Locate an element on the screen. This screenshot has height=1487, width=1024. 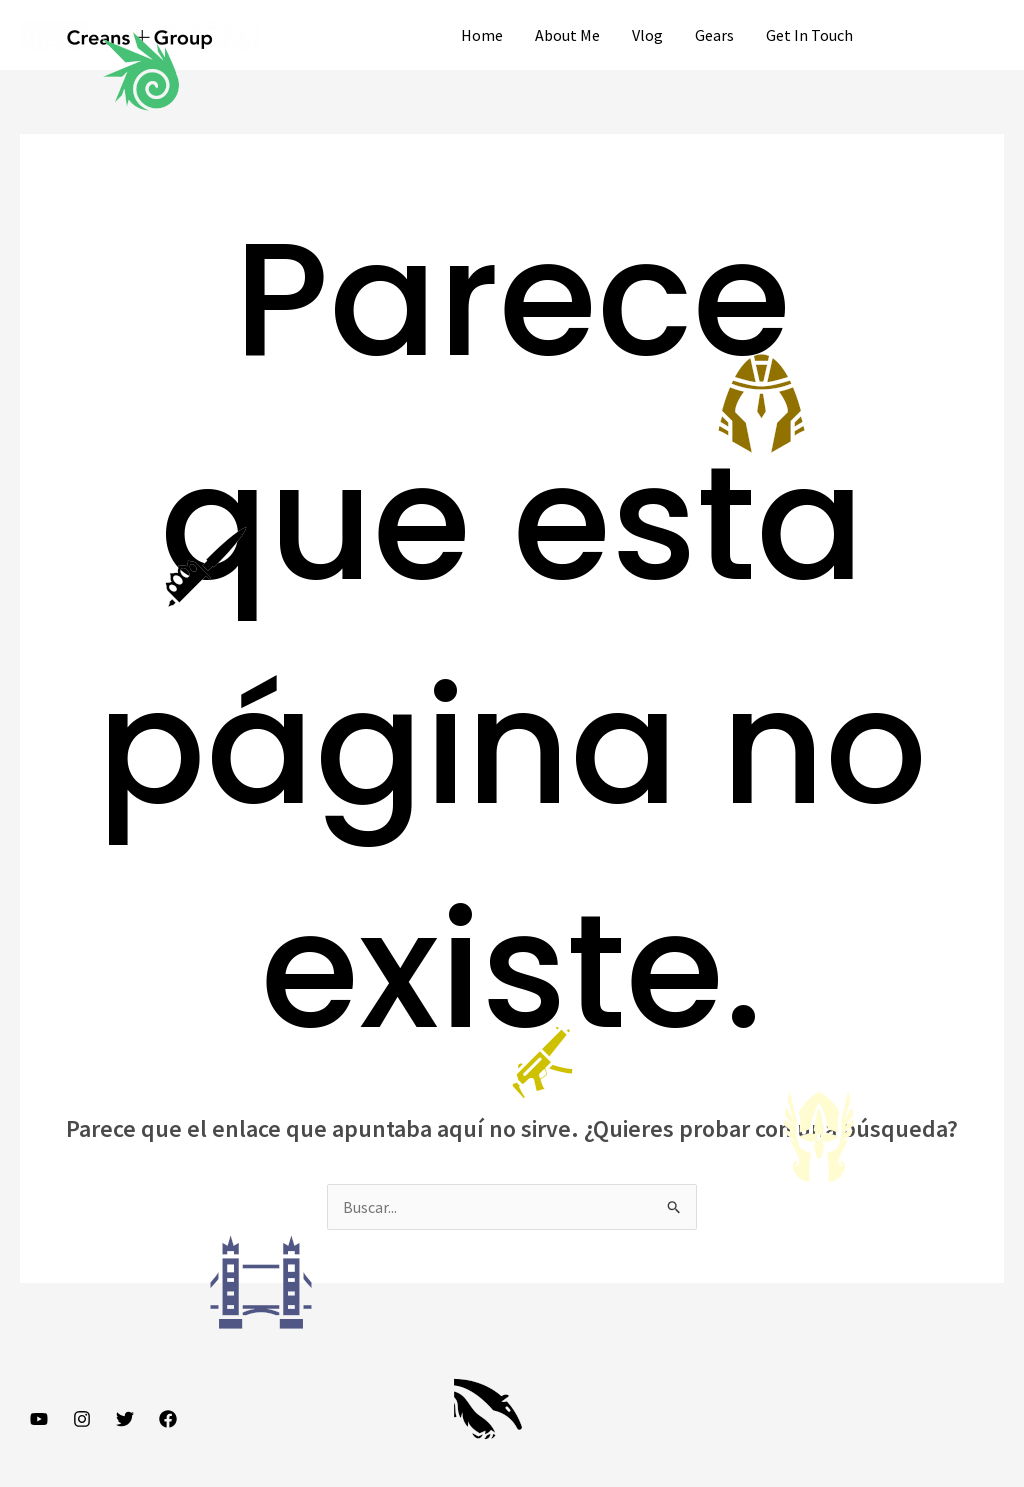
equip a trench knife weapon is located at coordinates (206, 567).